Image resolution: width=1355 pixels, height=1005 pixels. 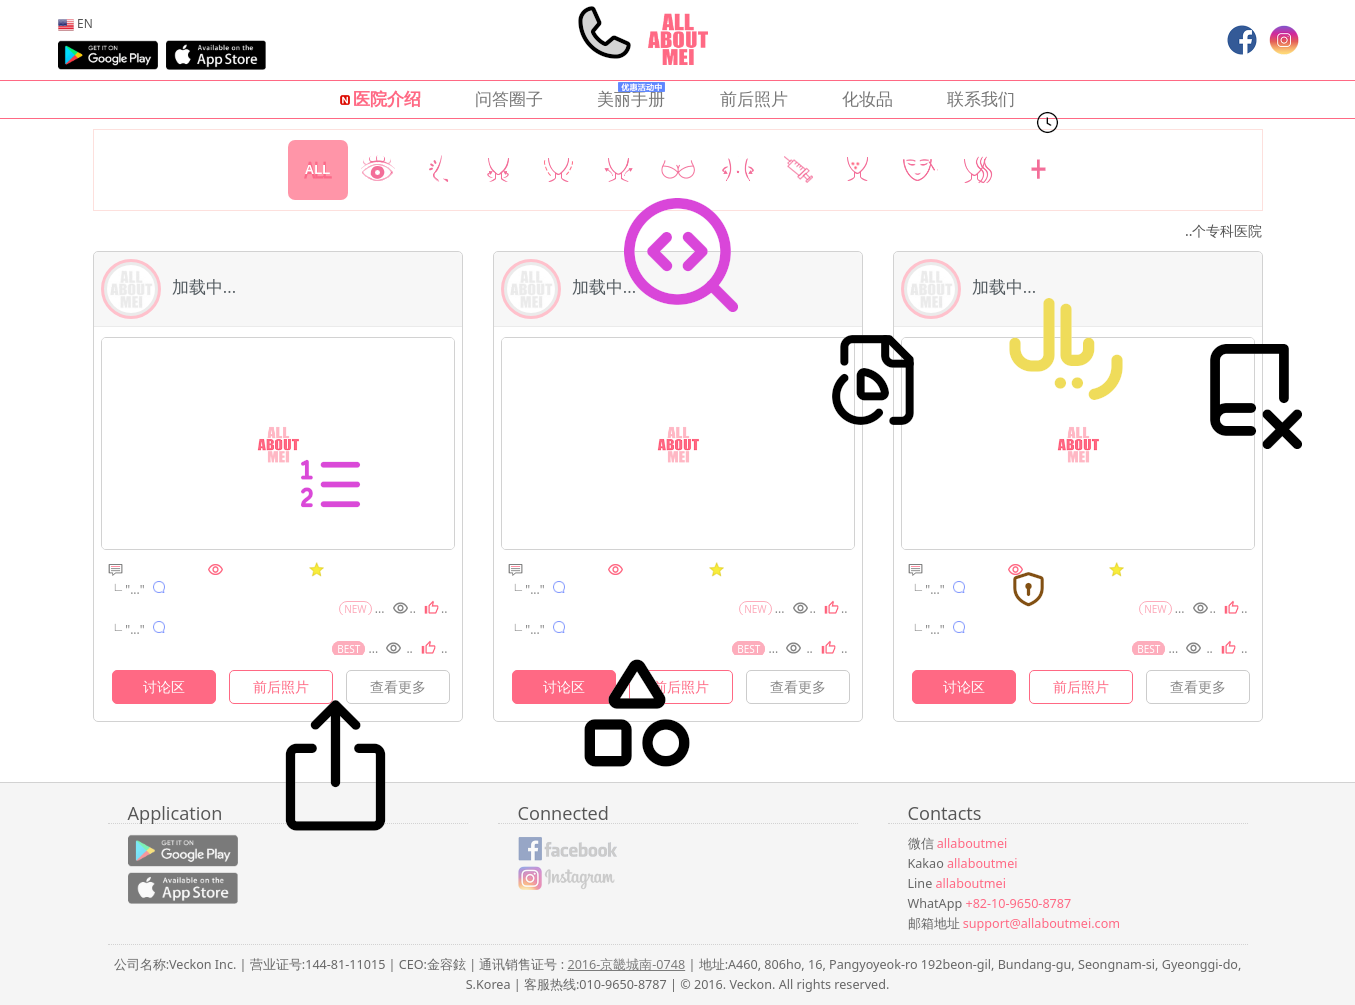 What do you see at coordinates (332, 483) in the screenshot?
I see `create a numbered list` at bounding box center [332, 483].